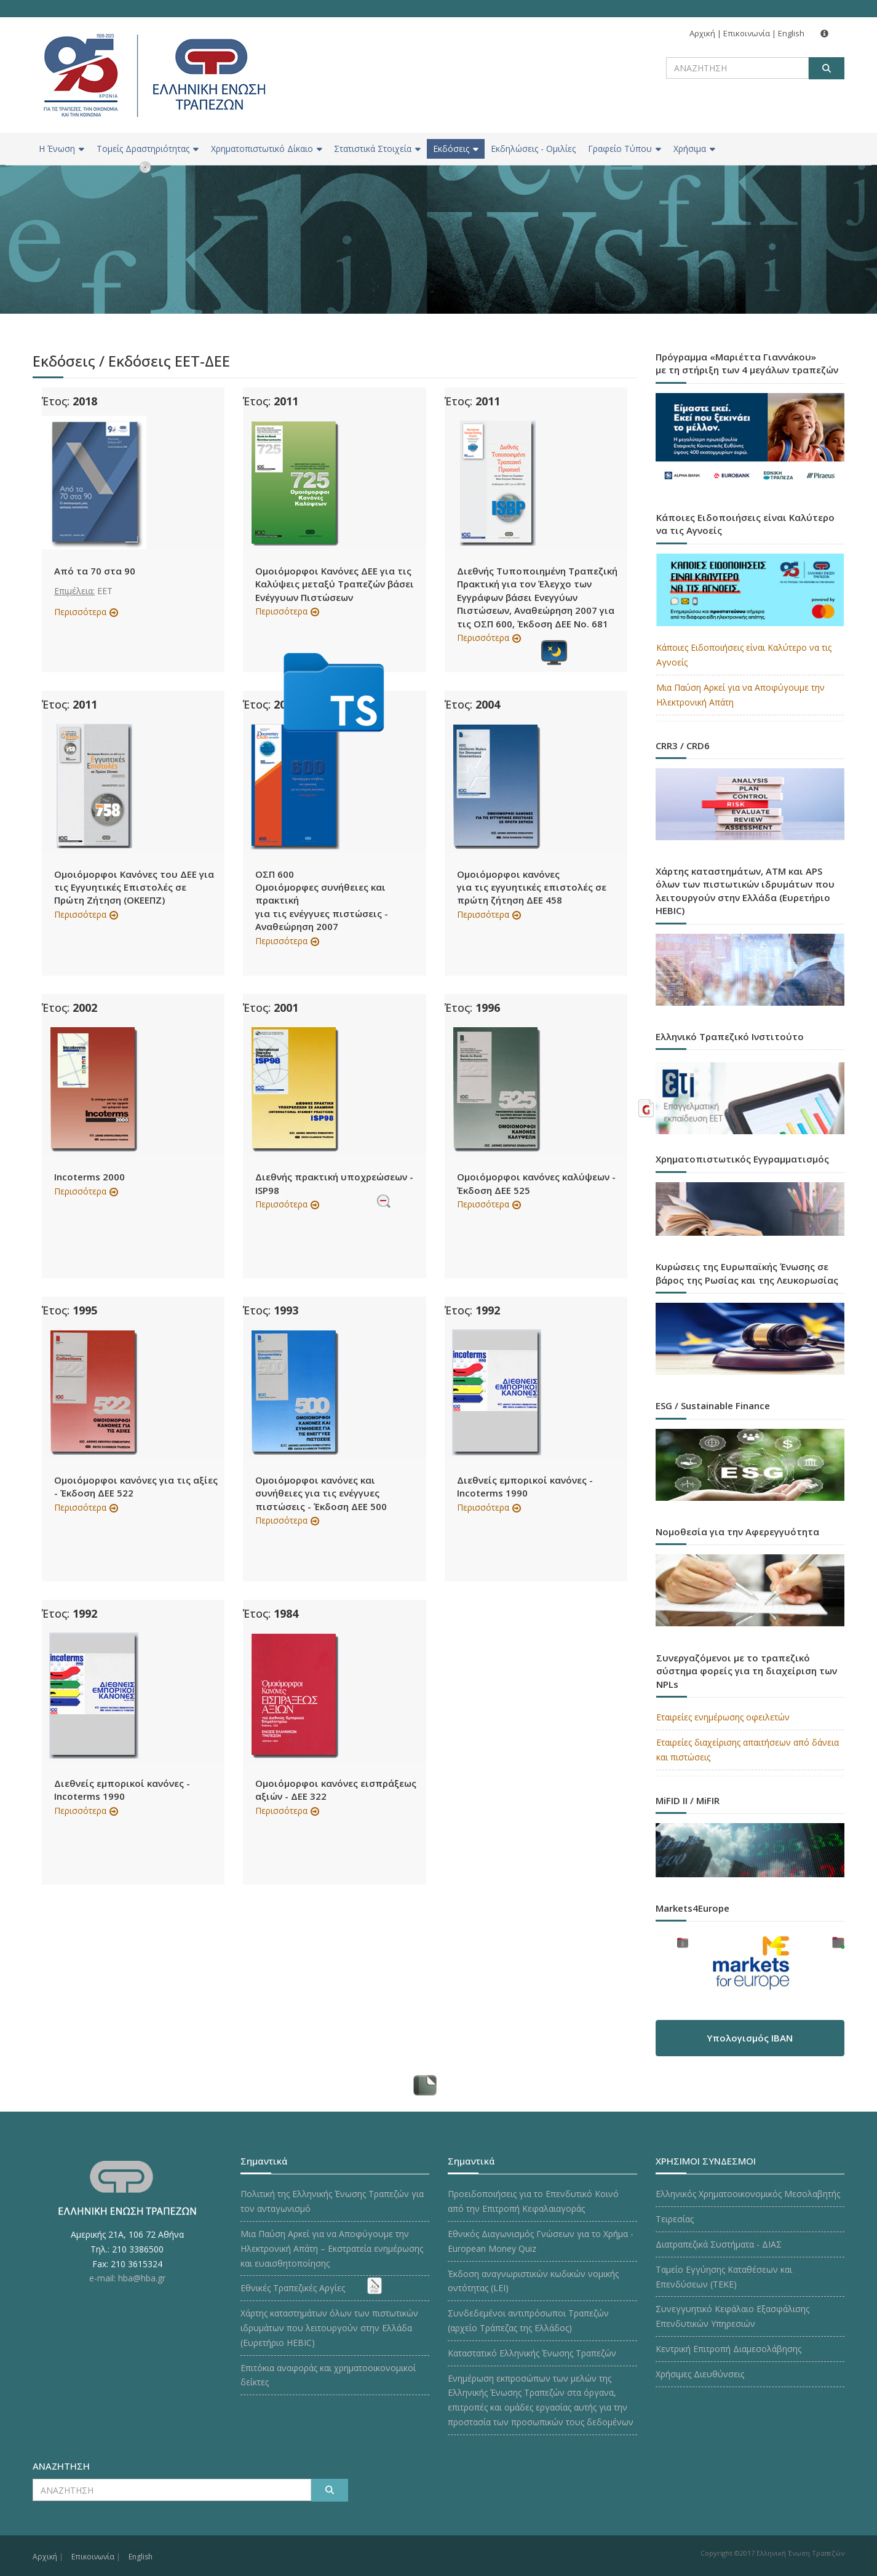  What do you see at coordinates (646, 1108) in the screenshot?
I see `a G-code file used for CNC or 3D printing instructions` at bounding box center [646, 1108].